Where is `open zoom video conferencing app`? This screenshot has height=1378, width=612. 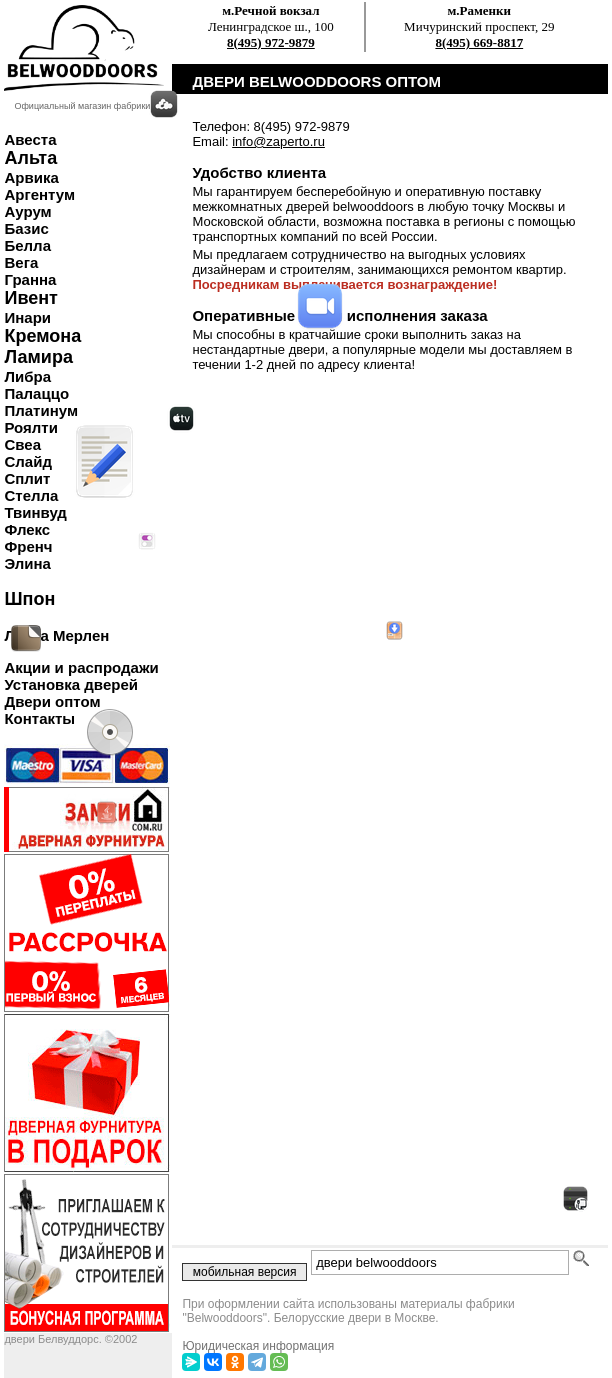 open zoom video conferencing app is located at coordinates (320, 306).